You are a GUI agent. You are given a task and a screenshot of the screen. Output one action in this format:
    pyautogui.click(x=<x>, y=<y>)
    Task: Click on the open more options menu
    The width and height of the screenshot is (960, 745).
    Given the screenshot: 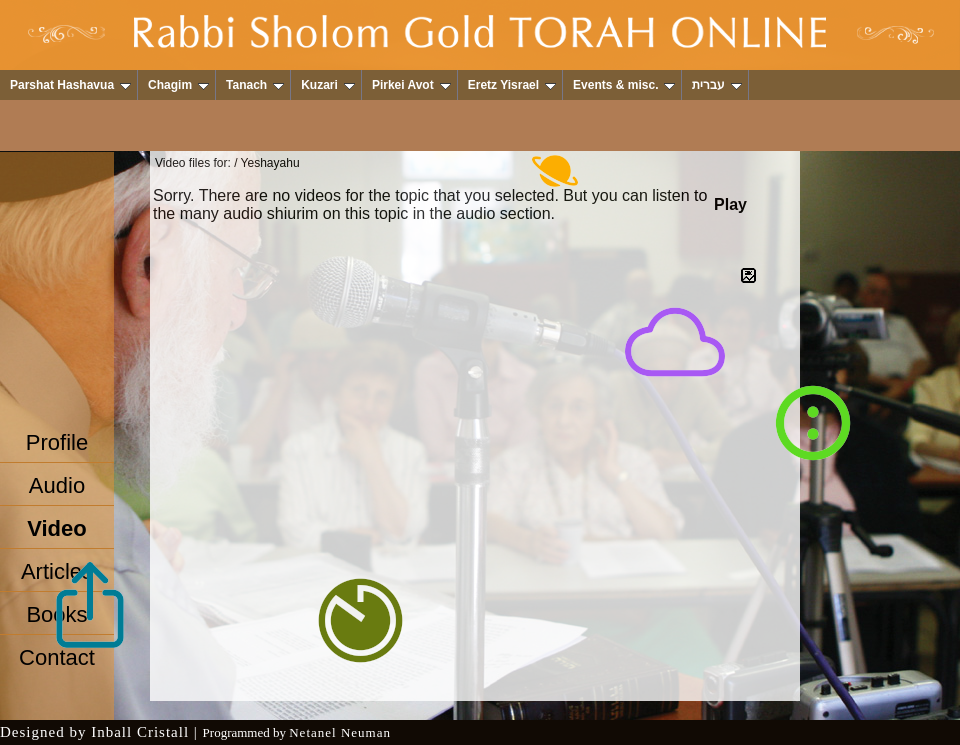 What is the action you would take?
    pyautogui.click(x=813, y=423)
    